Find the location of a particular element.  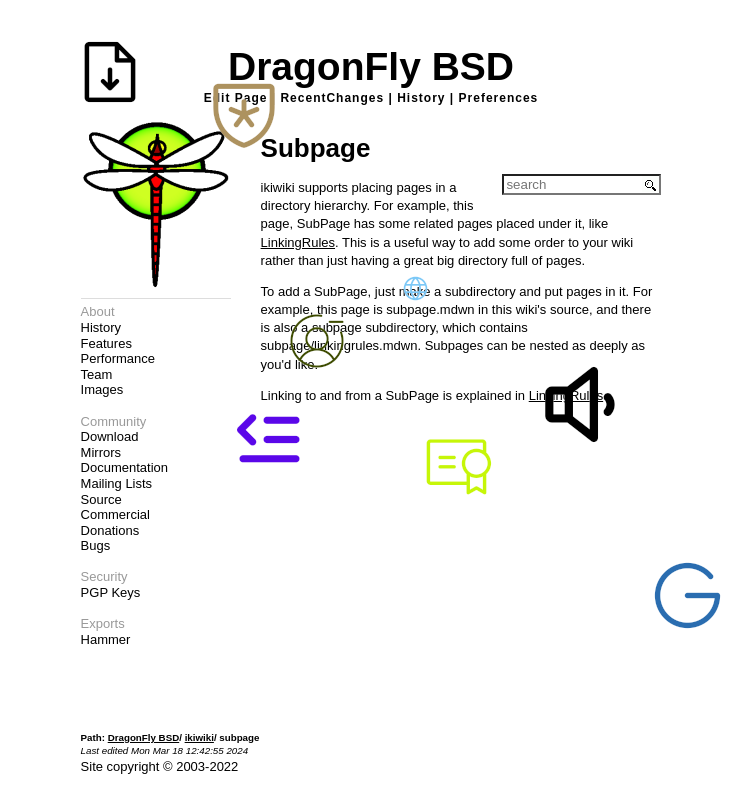

sign in with Google is located at coordinates (687, 595).